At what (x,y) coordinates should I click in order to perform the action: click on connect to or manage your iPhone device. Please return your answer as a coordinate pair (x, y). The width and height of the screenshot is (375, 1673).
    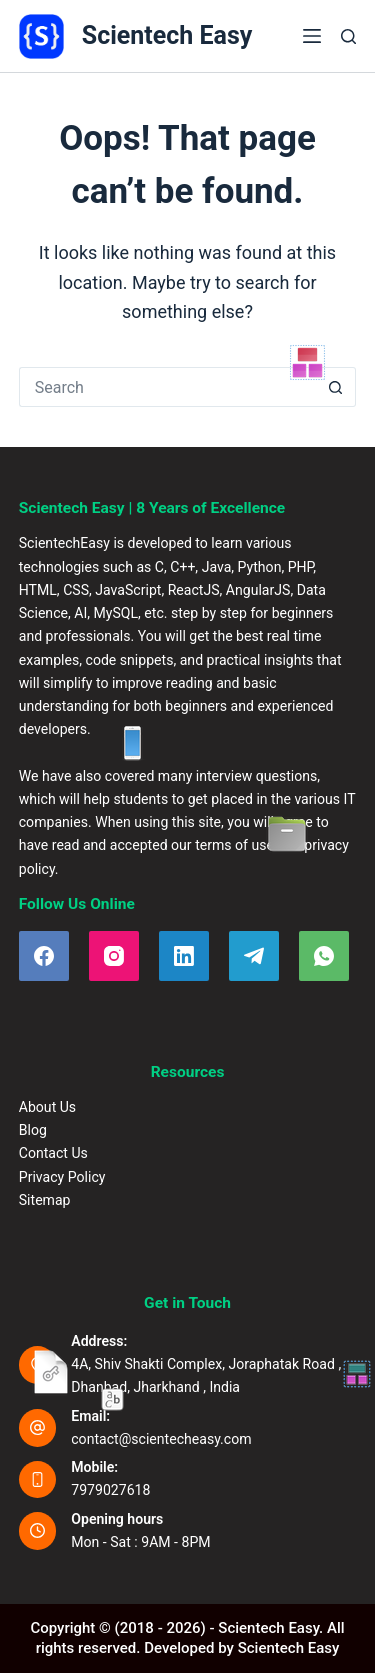
    Looking at the image, I should click on (132, 743).